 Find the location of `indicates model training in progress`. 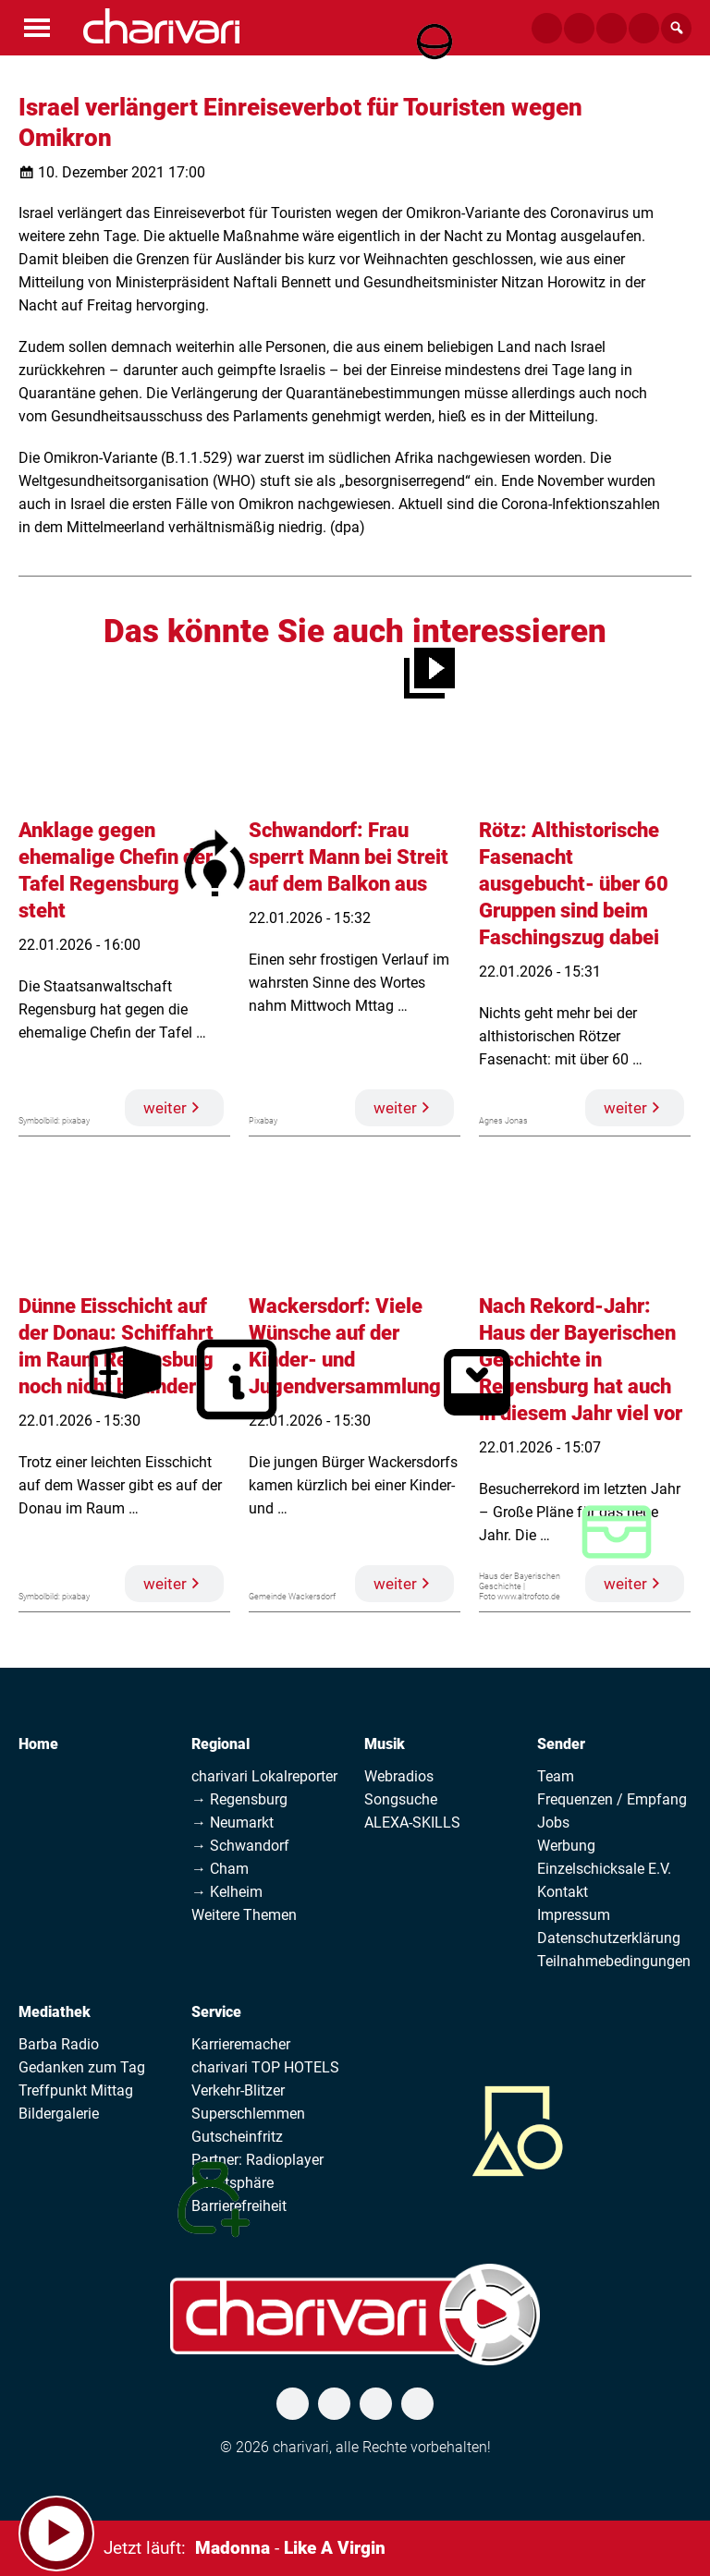

indicates model training in progress is located at coordinates (214, 866).